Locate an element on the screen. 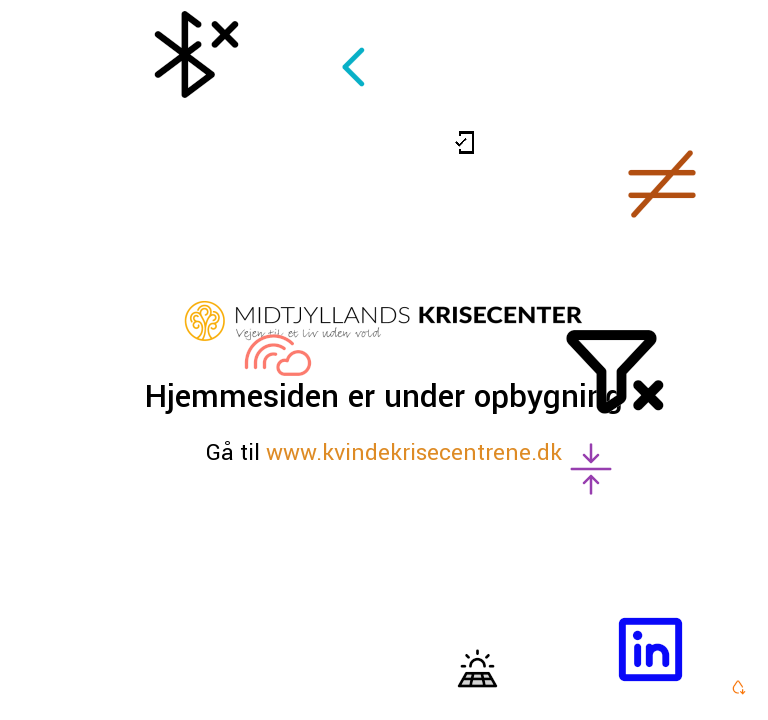  access solar energy settings is located at coordinates (477, 670).